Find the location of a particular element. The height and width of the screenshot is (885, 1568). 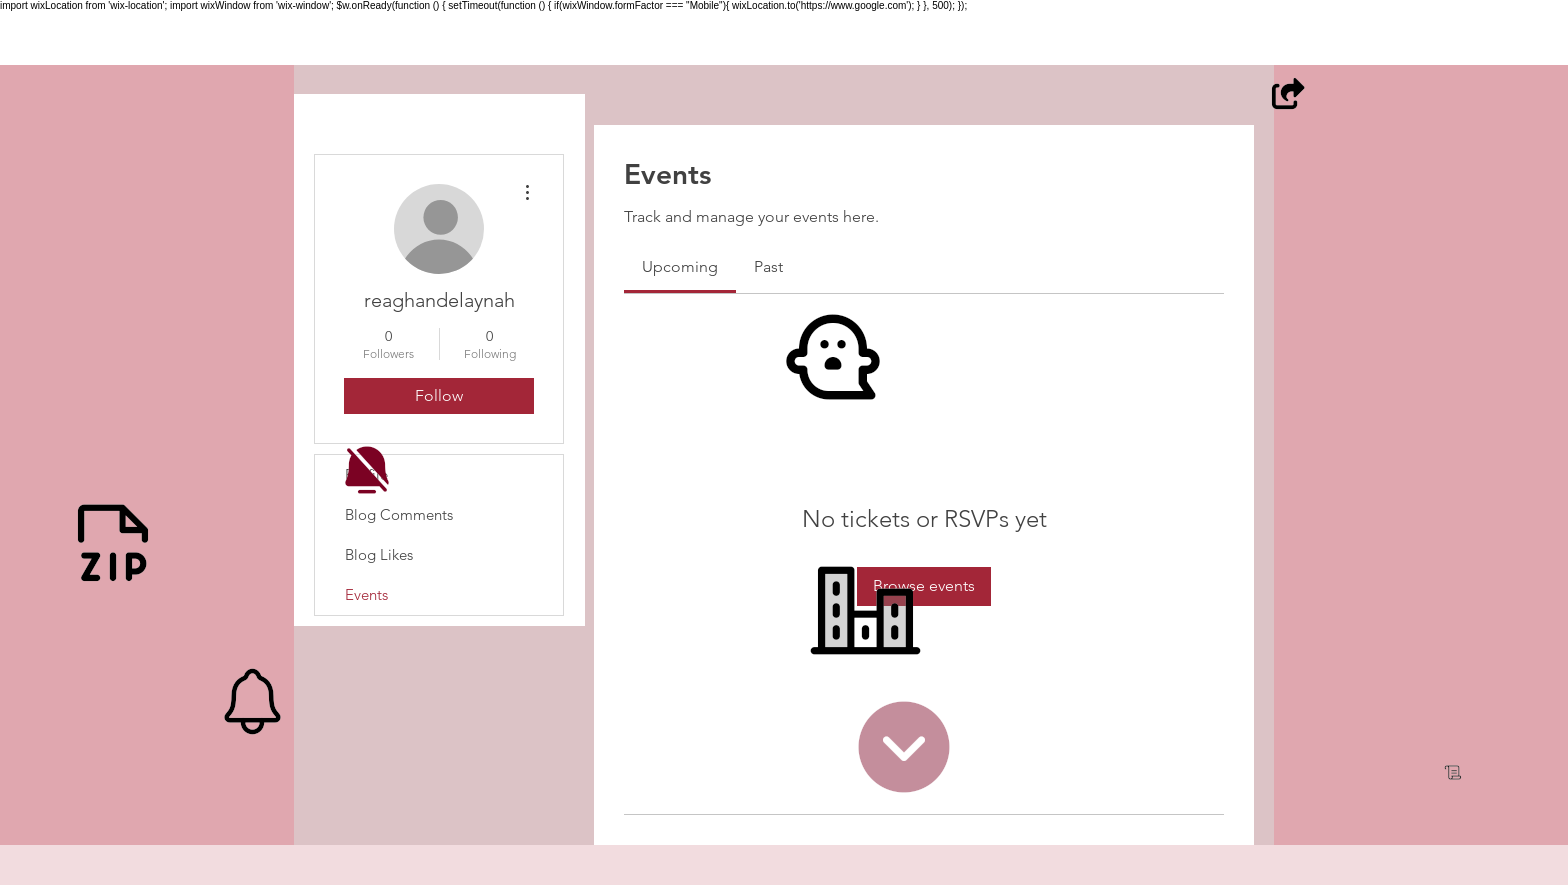

mute notifications is located at coordinates (367, 470).